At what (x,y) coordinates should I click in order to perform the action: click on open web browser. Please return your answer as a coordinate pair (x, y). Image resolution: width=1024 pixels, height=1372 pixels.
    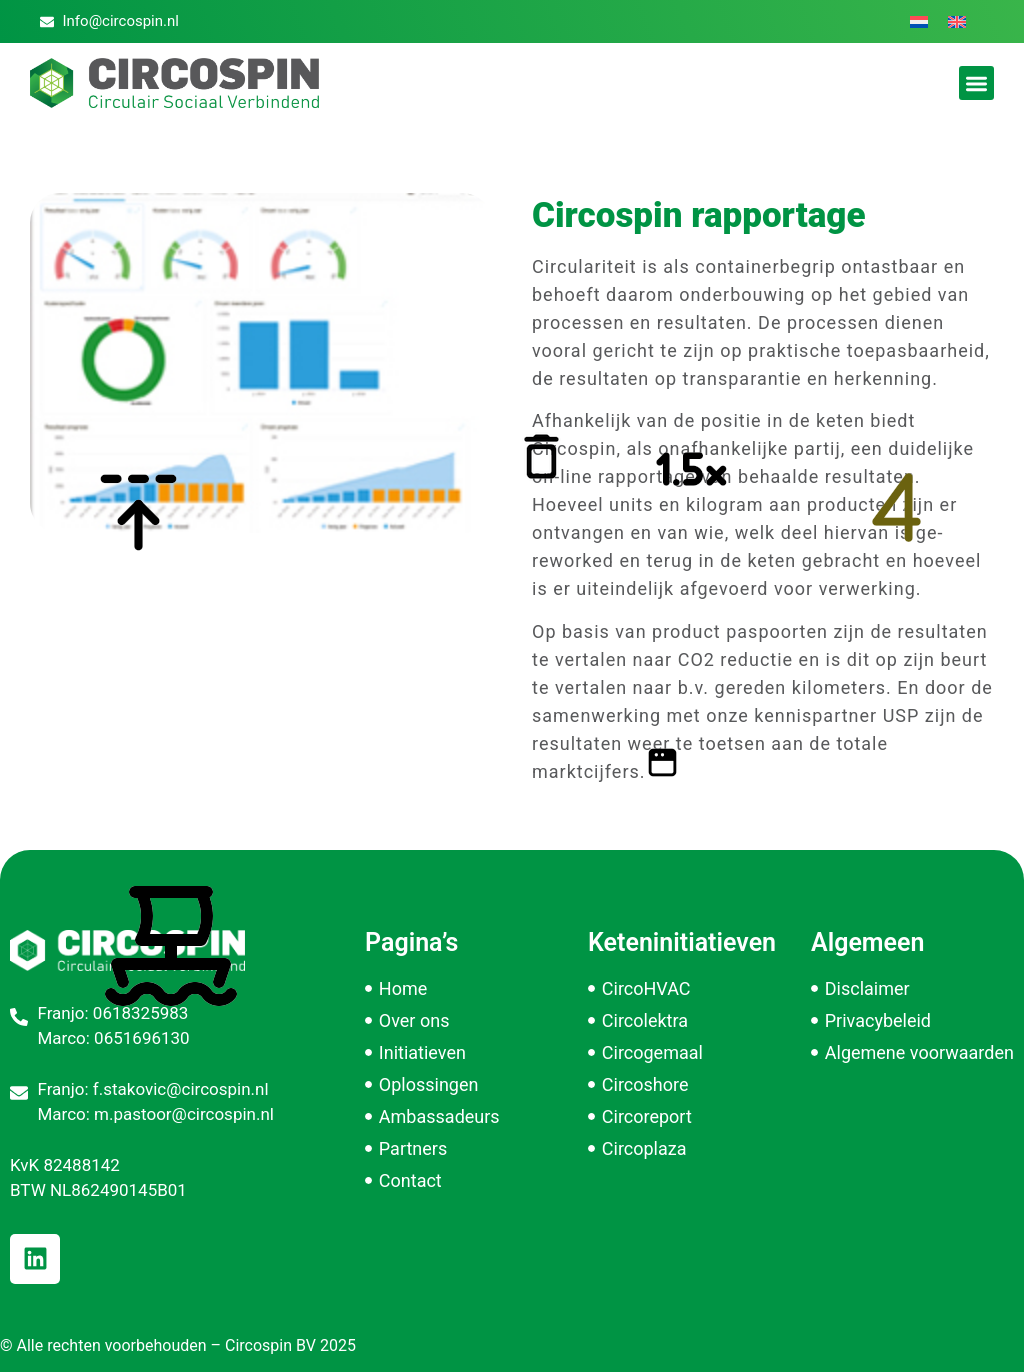
    Looking at the image, I should click on (662, 762).